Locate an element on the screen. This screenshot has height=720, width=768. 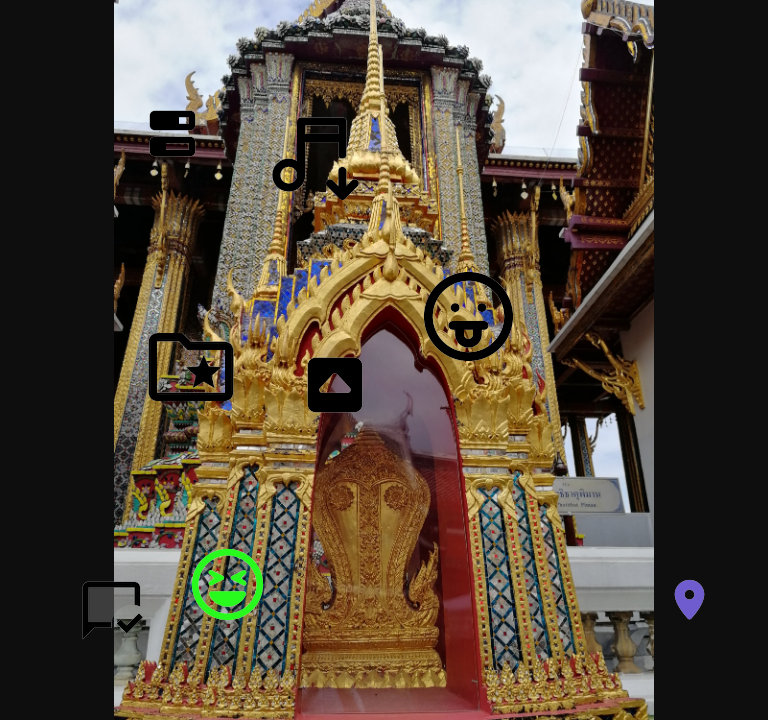
add a playful or silly reaction is located at coordinates (468, 316).